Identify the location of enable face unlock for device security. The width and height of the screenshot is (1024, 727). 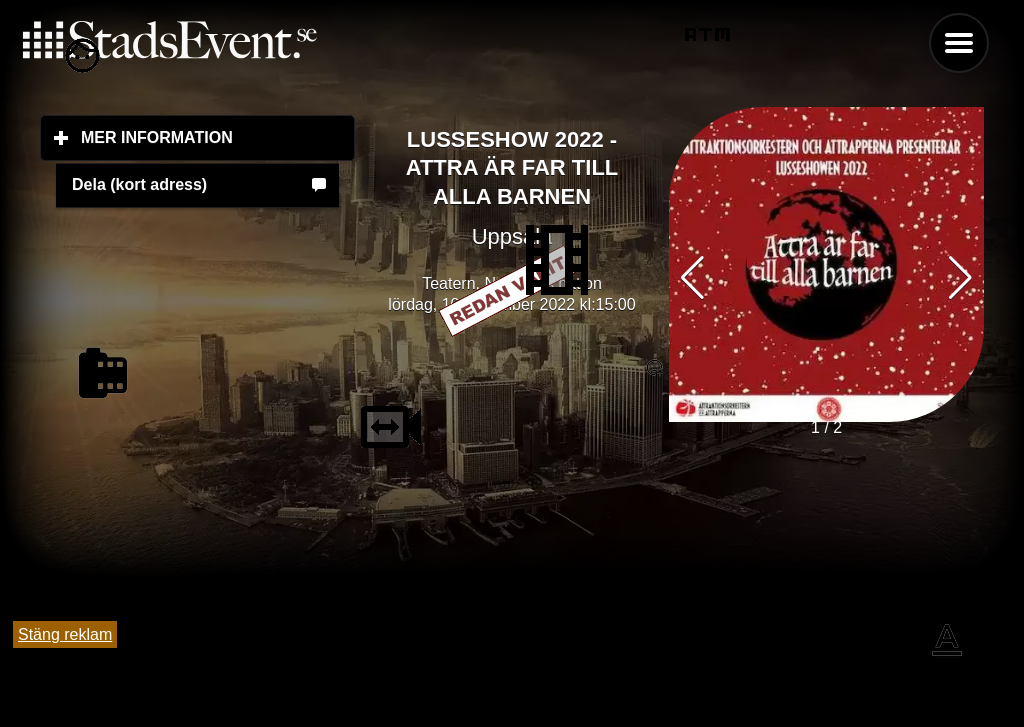
(82, 55).